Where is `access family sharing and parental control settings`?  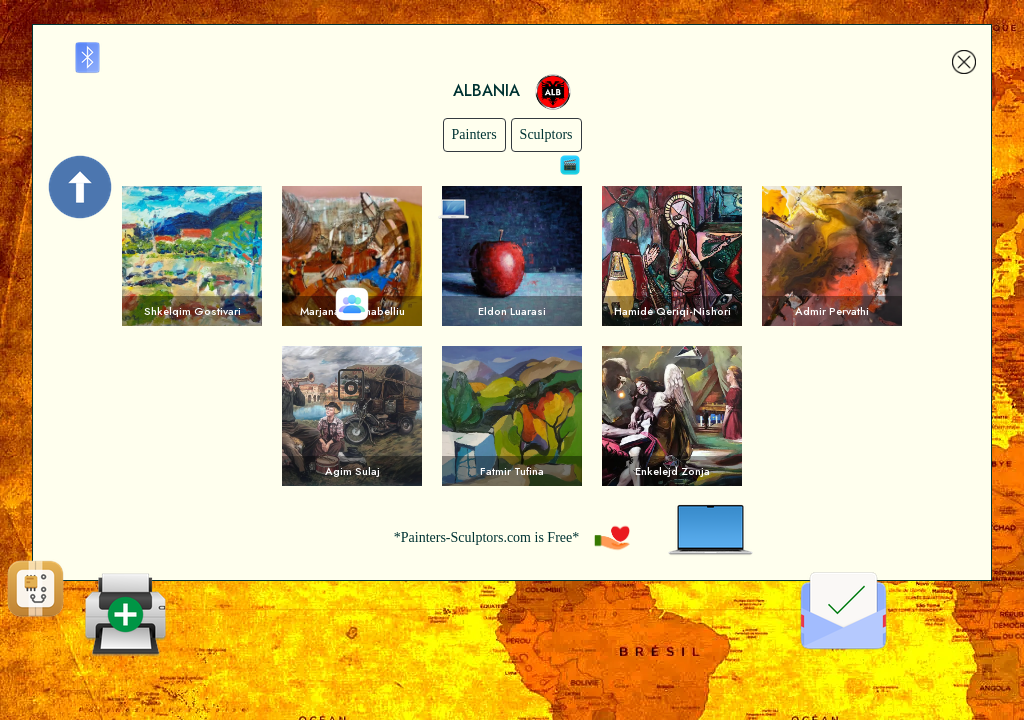 access family sharing and parental control settings is located at coordinates (352, 304).